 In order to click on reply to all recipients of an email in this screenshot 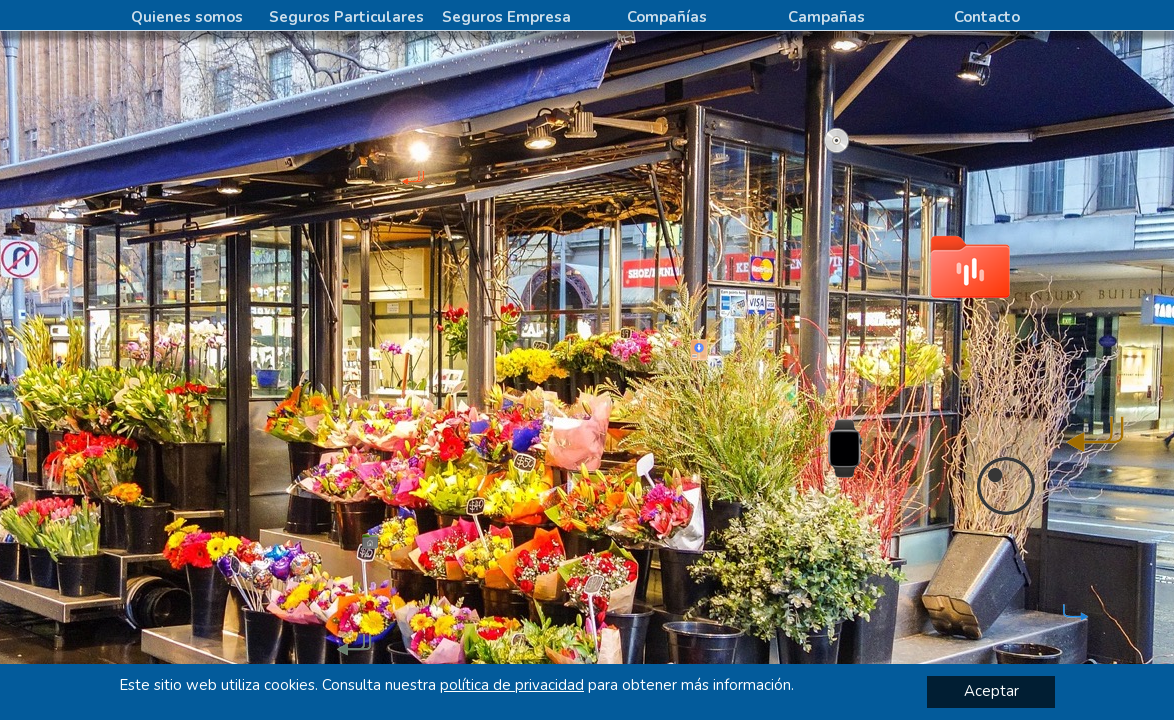, I will do `click(1094, 434)`.